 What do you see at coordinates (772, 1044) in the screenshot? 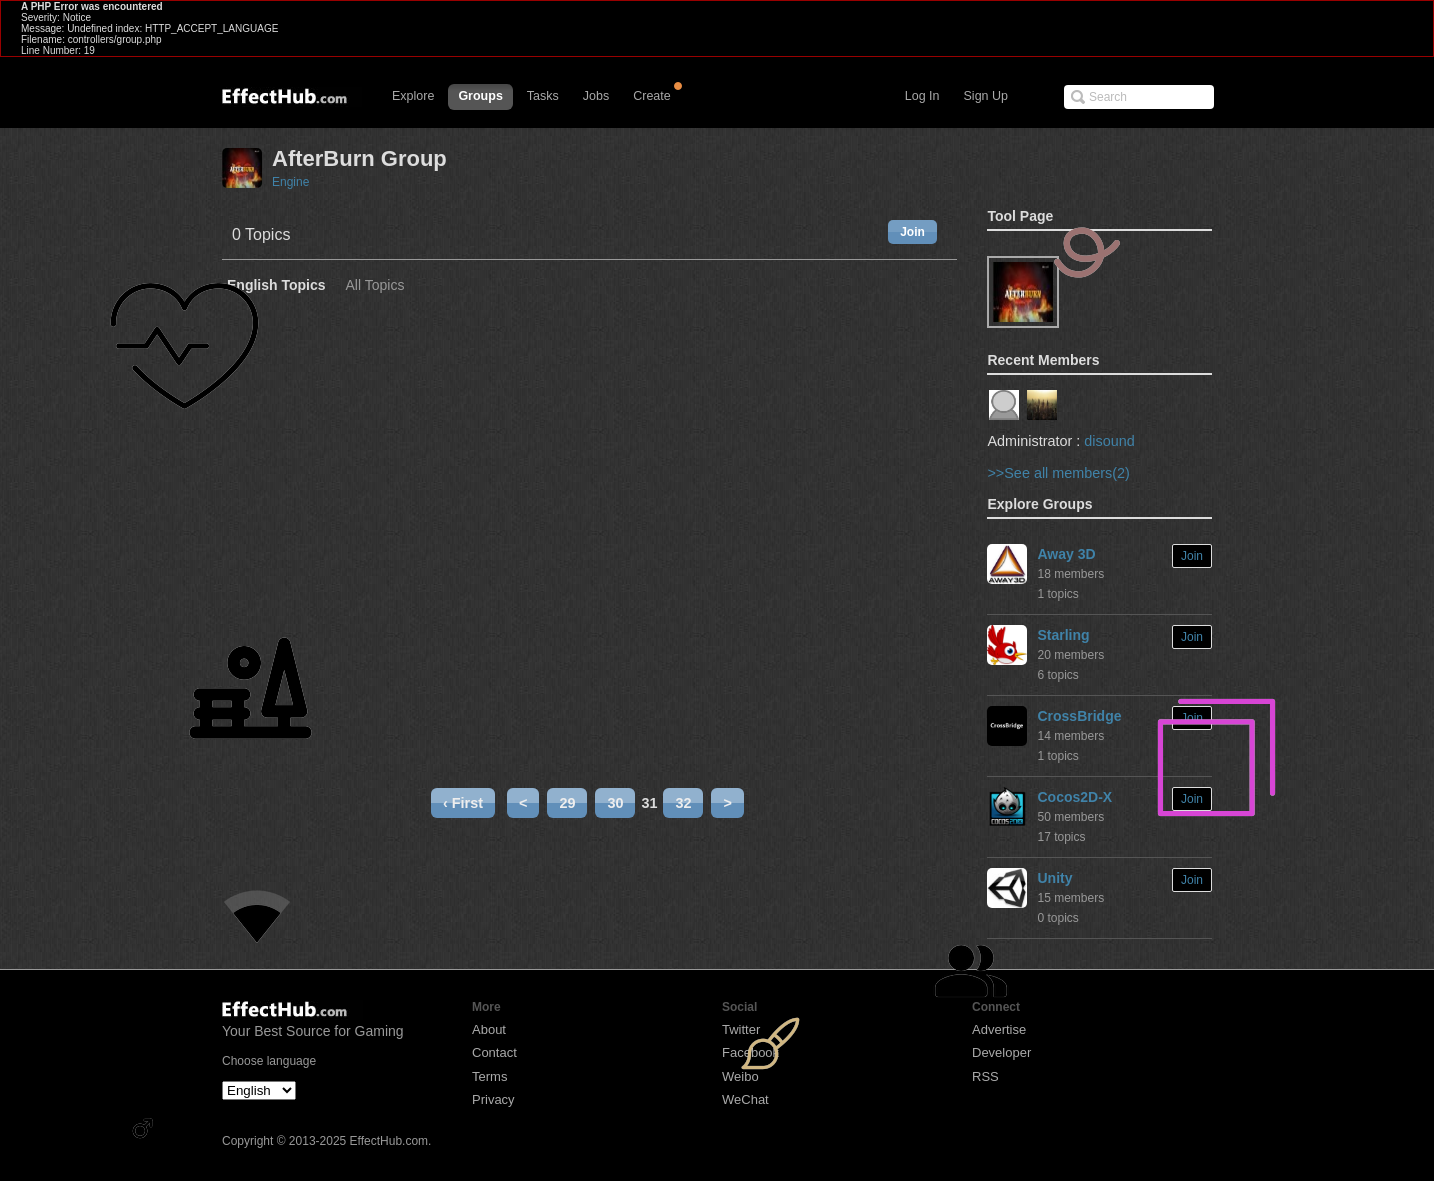
I see `access drawing or painting tools` at bounding box center [772, 1044].